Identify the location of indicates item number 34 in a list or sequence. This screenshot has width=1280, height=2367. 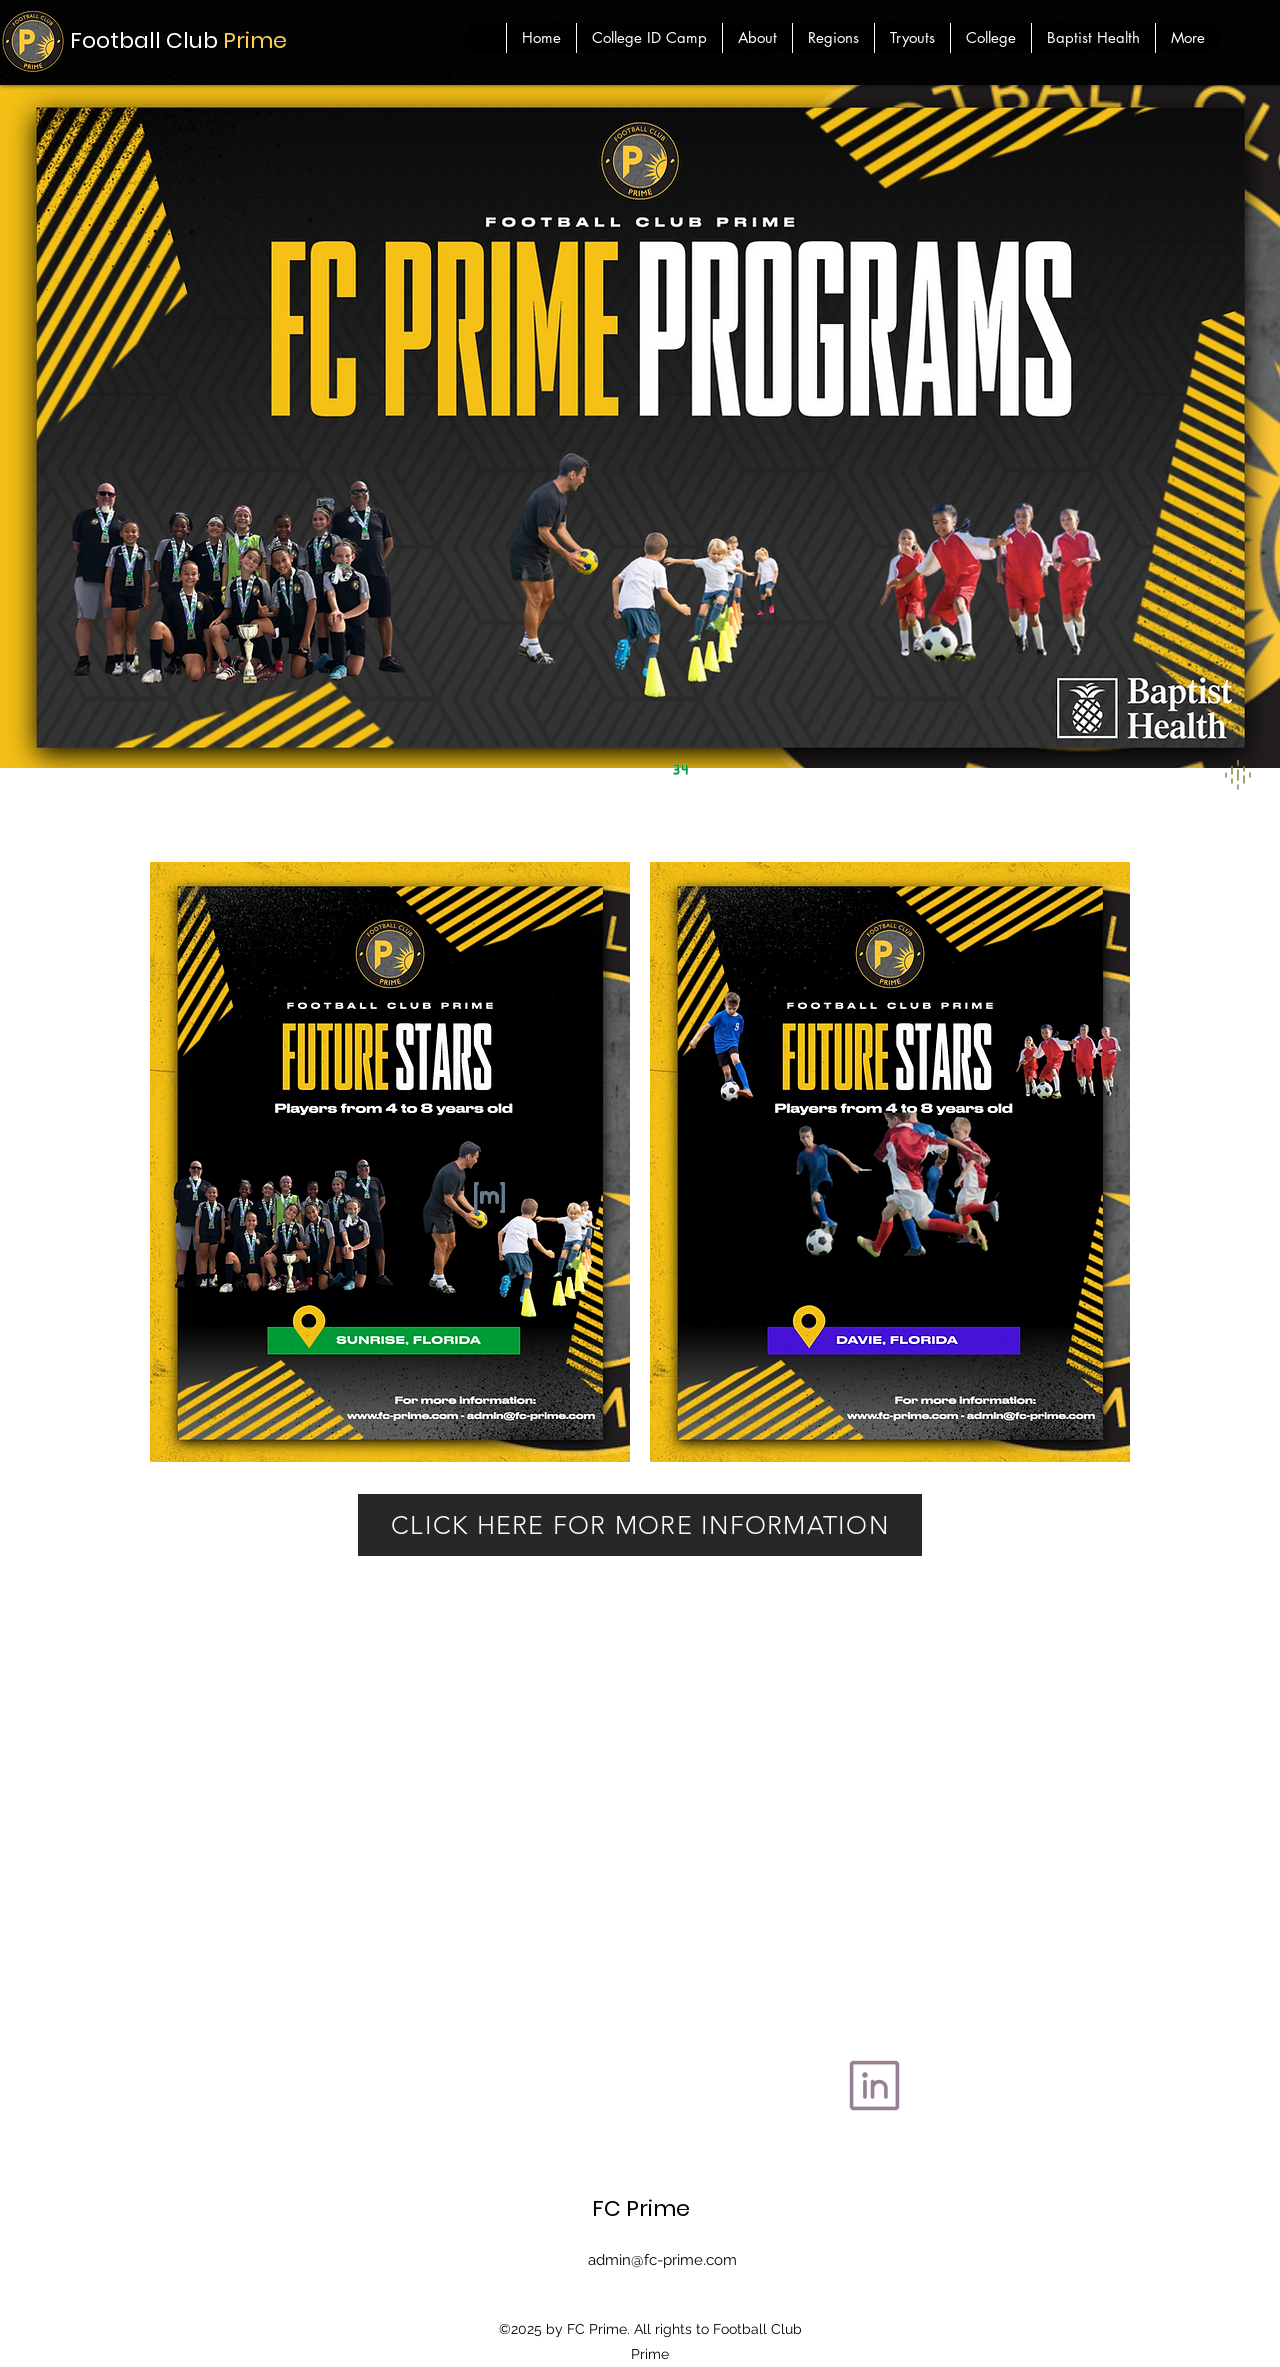
(680, 769).